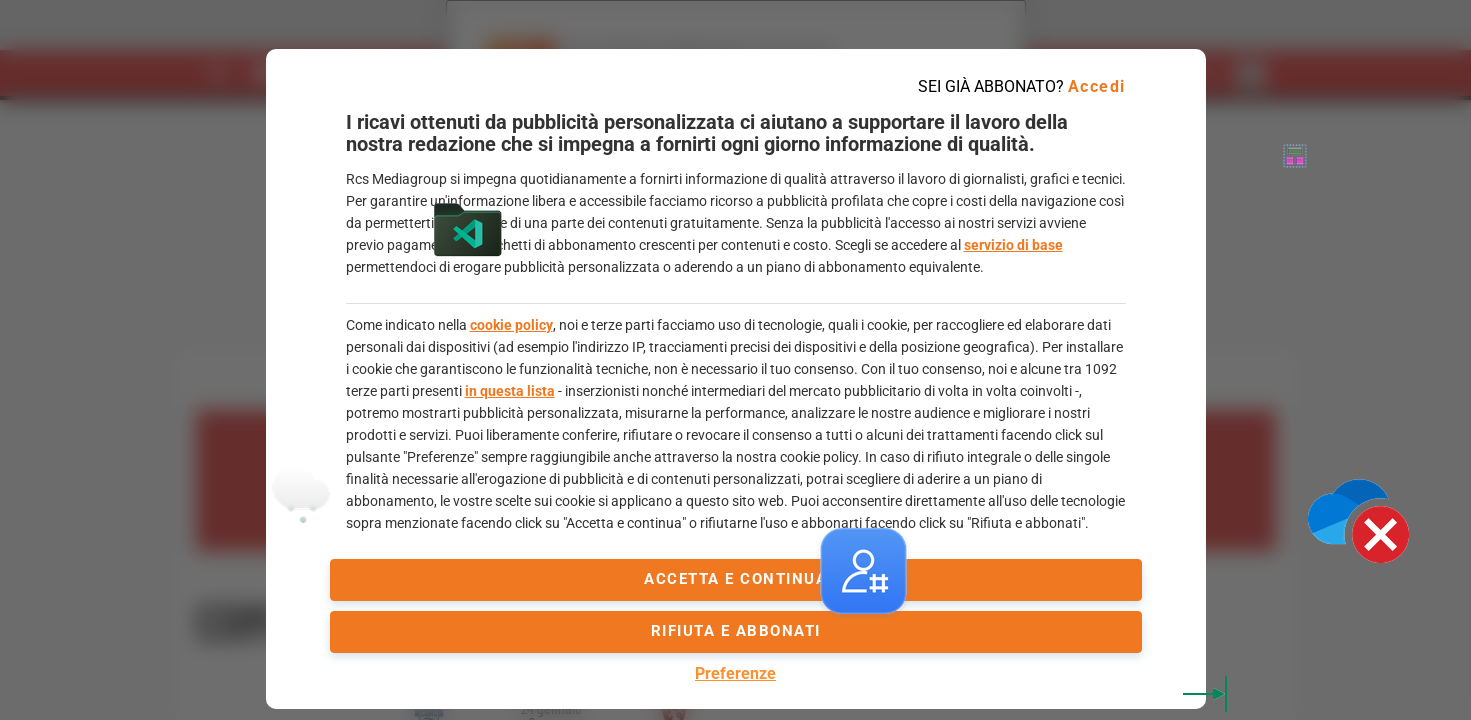  I want to click on indicates scattered snow weather conditions, so click(301, 494).